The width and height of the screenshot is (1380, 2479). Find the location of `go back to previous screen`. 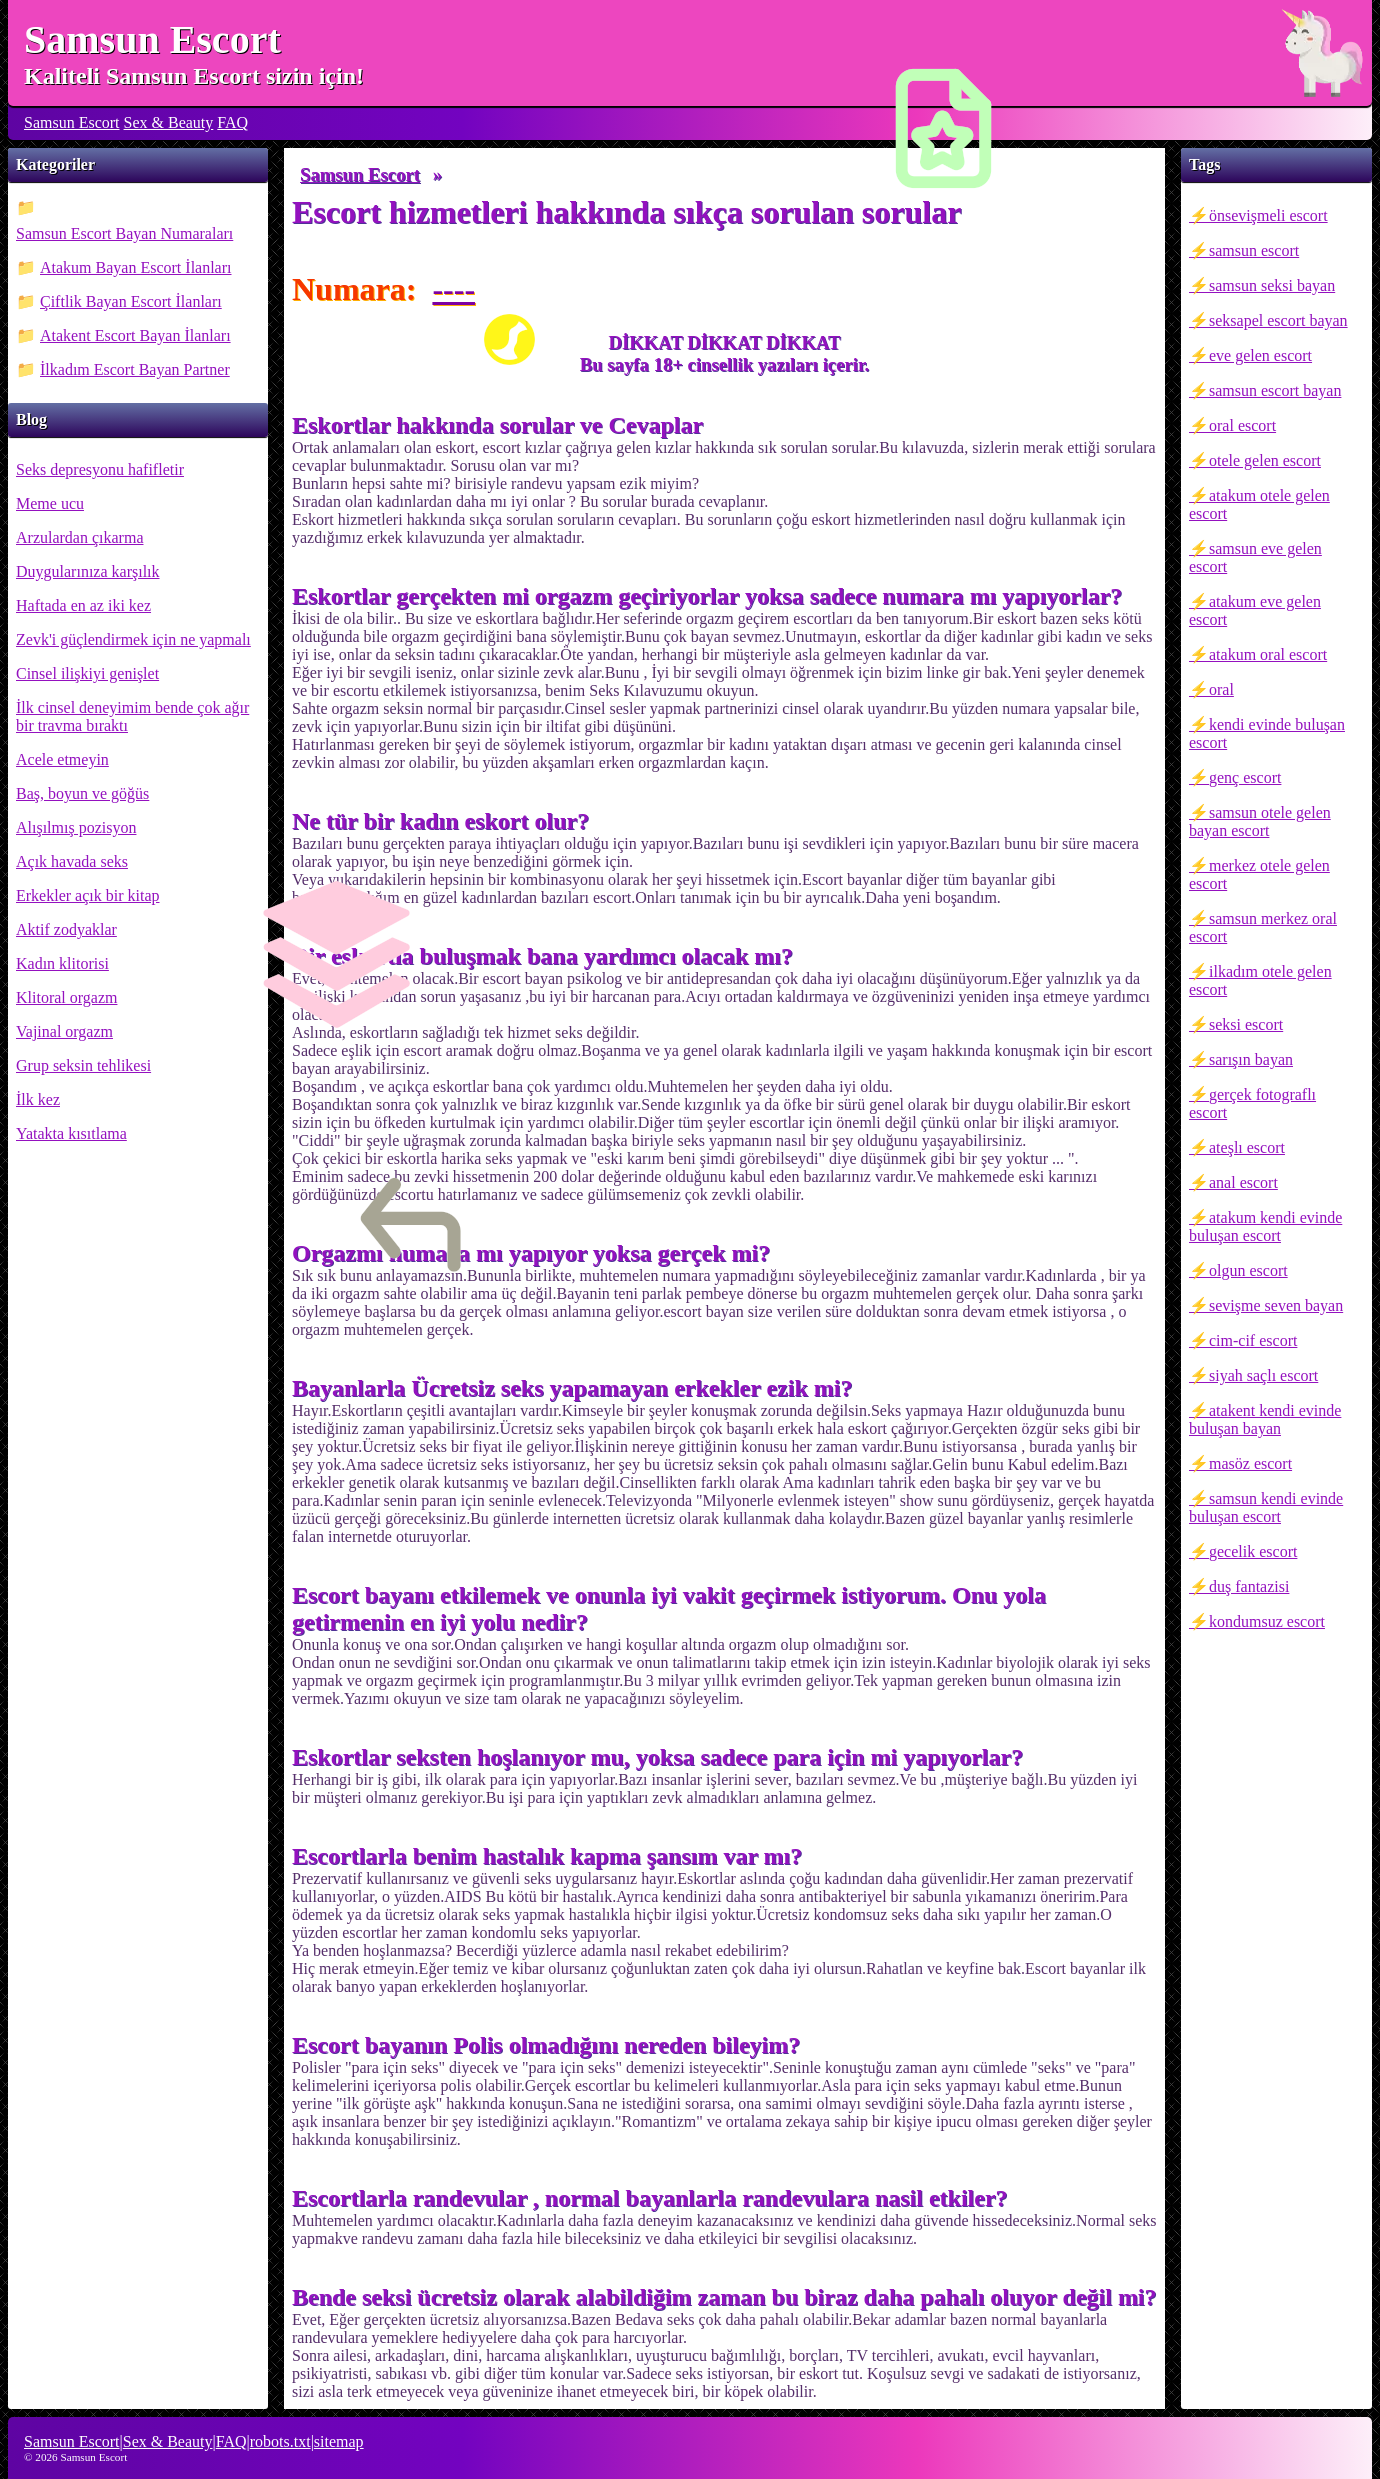

go back to previous screen is located at coordinates (414, 1225).